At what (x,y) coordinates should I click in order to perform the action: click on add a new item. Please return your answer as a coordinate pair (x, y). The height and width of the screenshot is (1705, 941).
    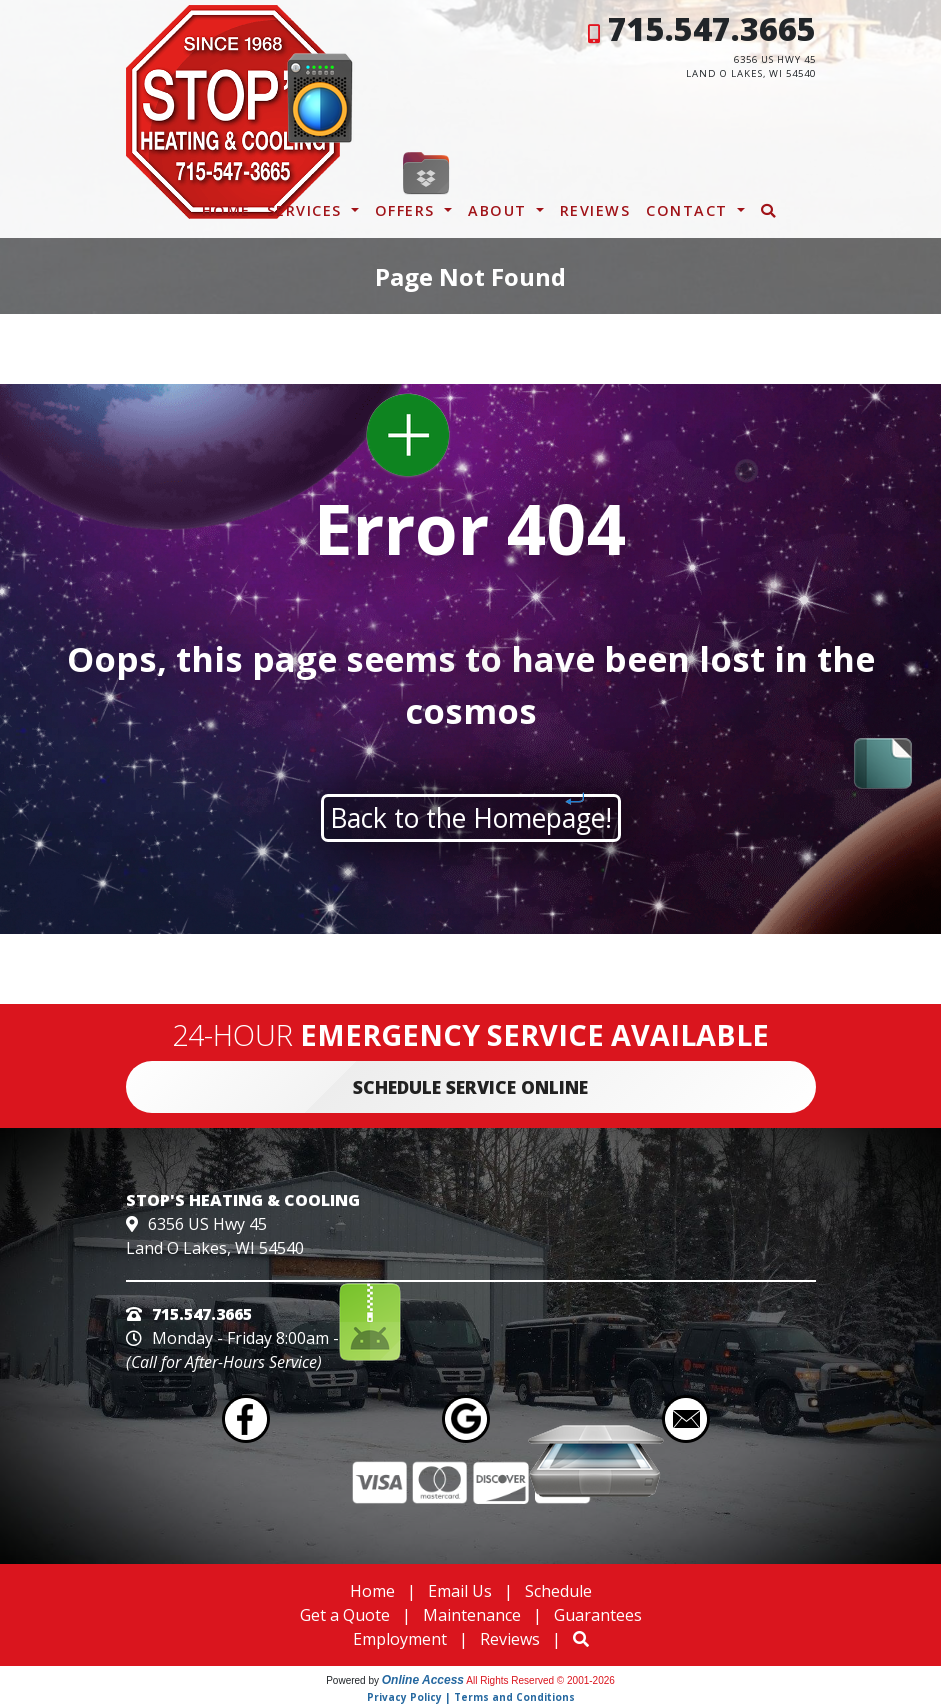
    Looking at the image, I should click on (408, 435).